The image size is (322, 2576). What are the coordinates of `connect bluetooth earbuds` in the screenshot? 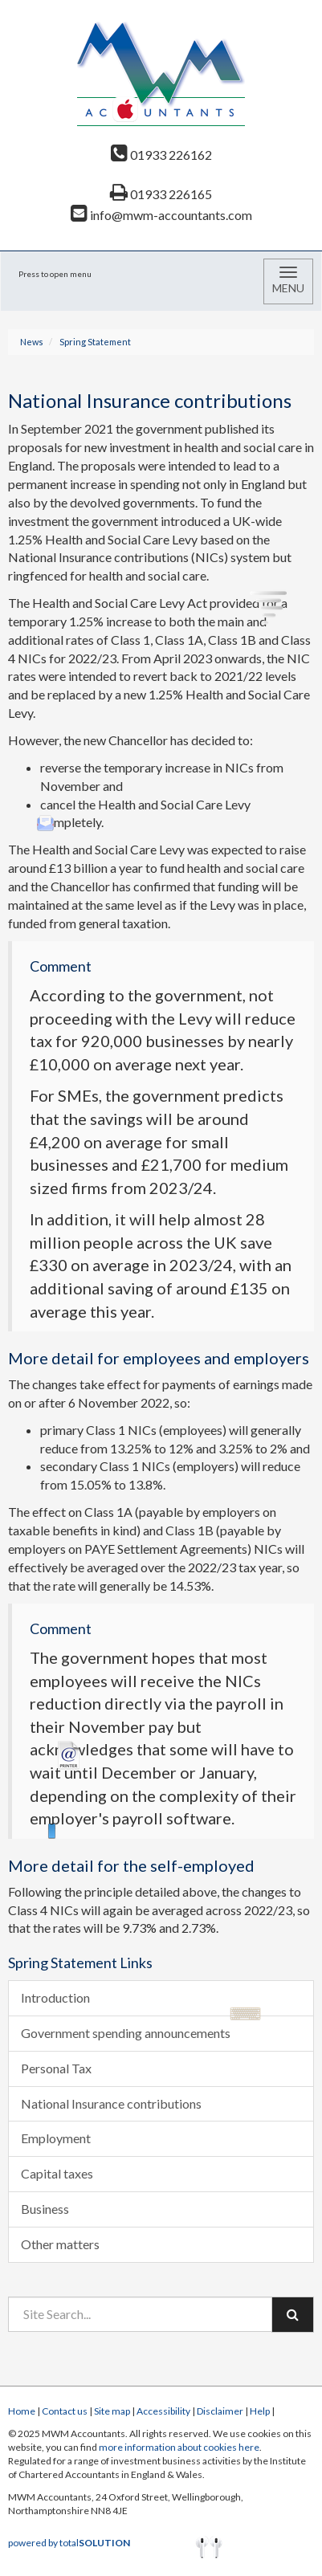 It's located at (209, 2547).